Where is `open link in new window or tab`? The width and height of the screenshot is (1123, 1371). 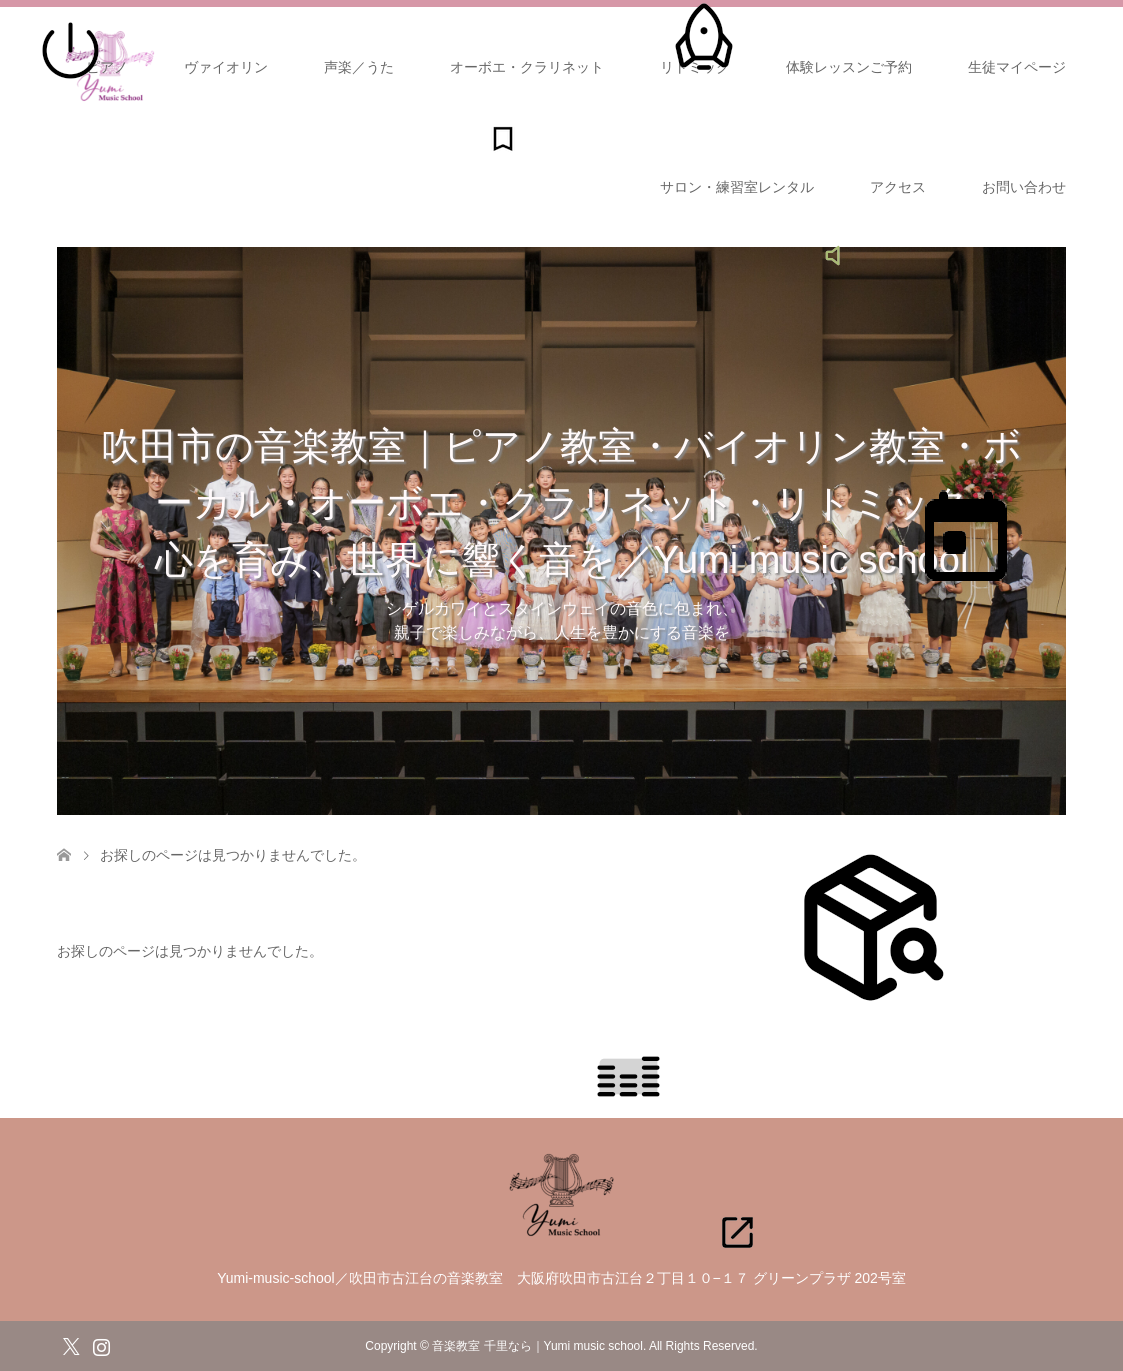
open link in new window or tab is located at coordinates (737, 1232).